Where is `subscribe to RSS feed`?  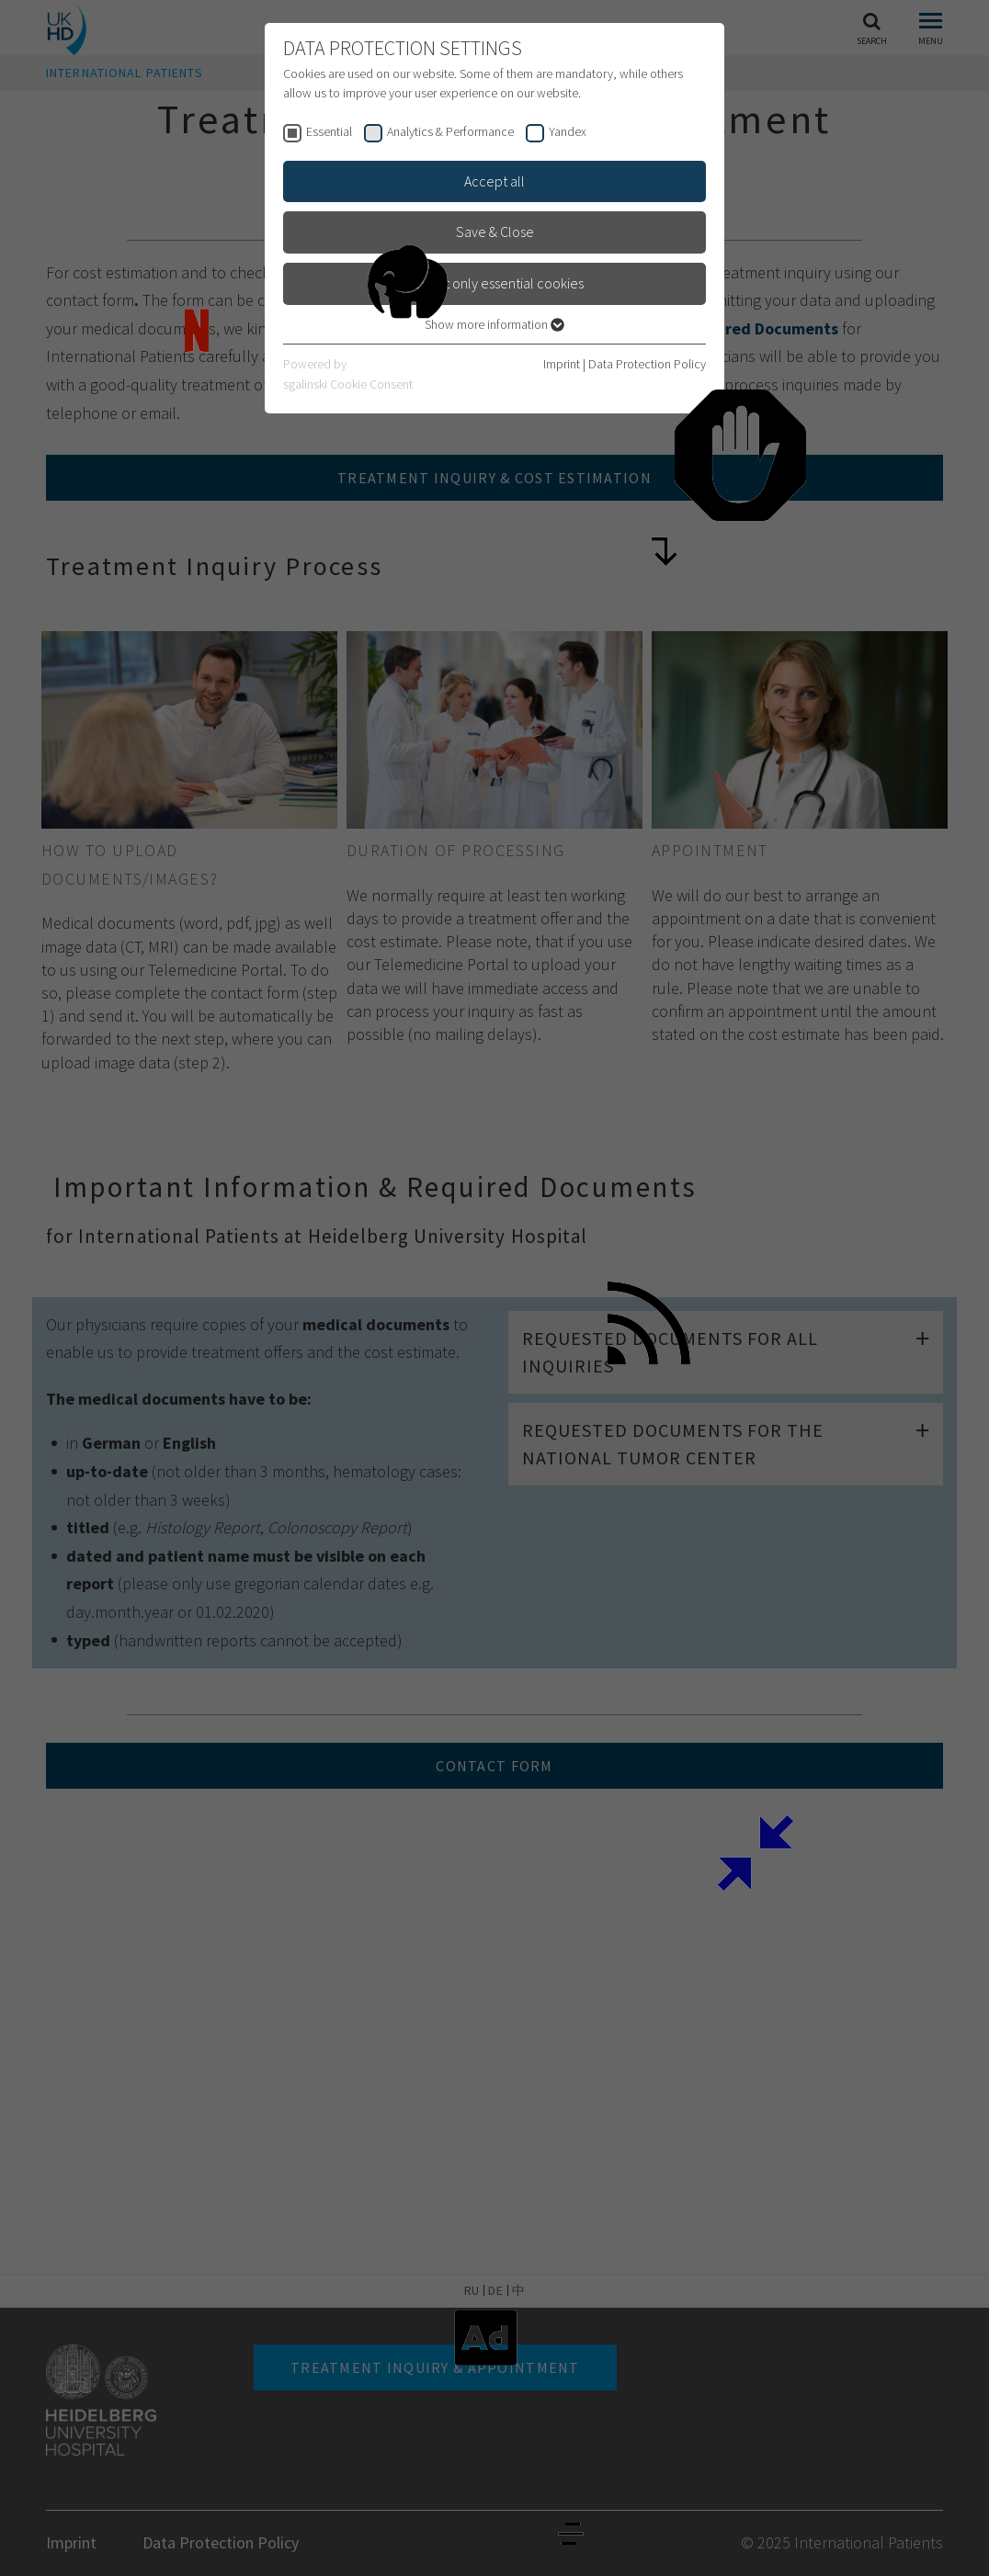
subscribe to RSS feed is located at coordinates (649, 1323).